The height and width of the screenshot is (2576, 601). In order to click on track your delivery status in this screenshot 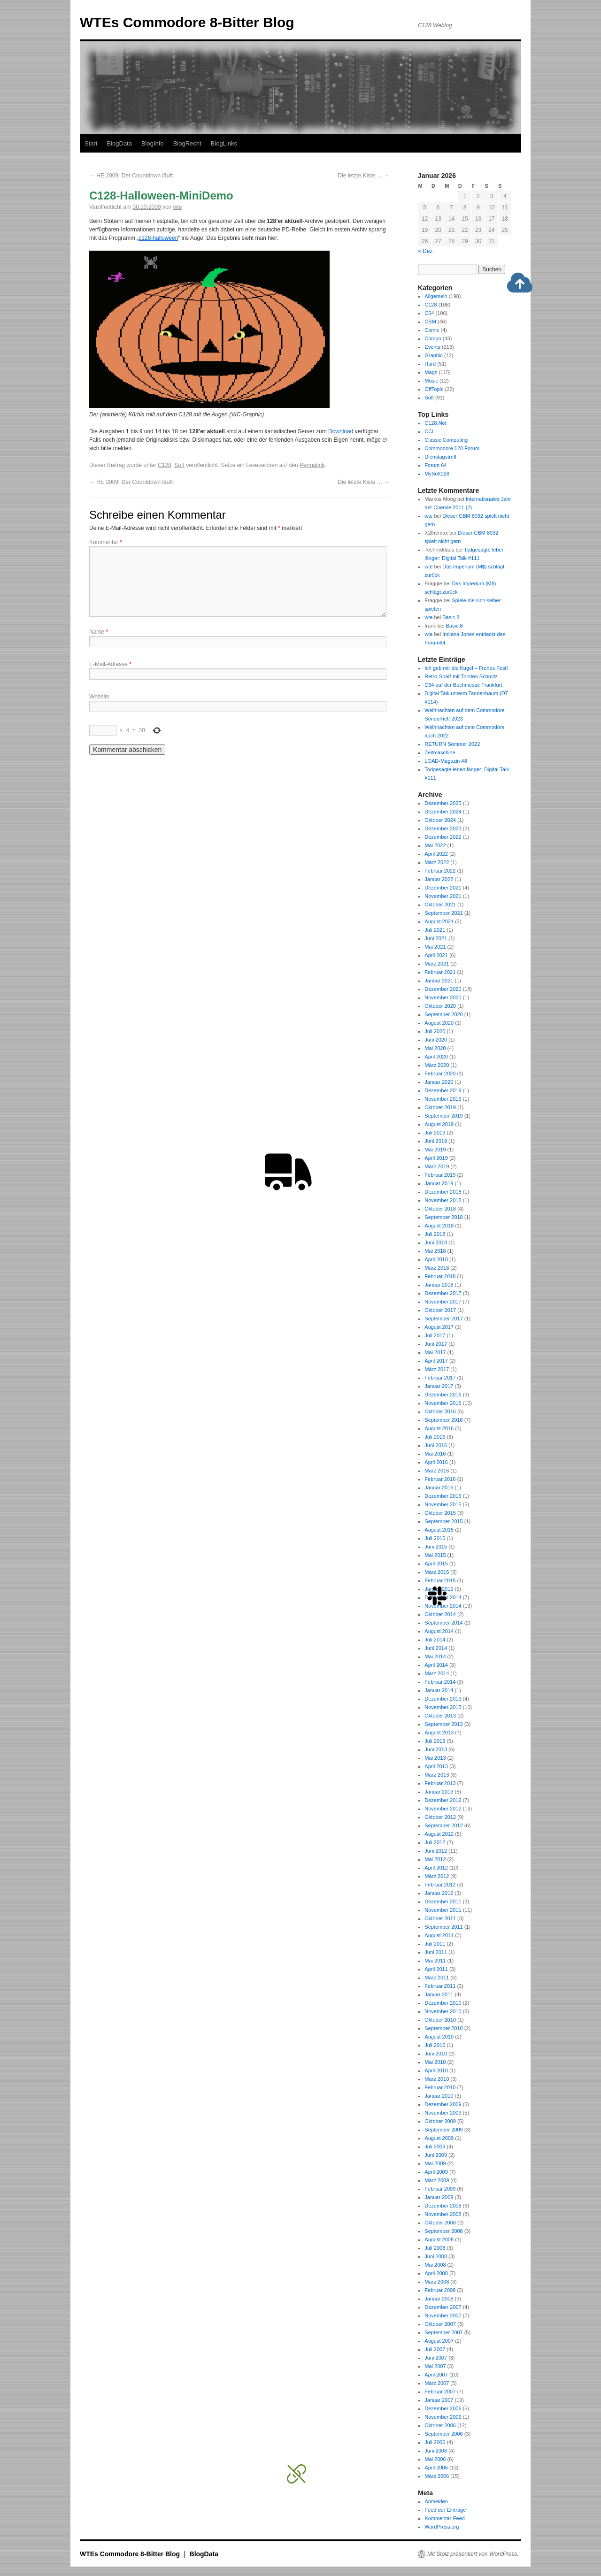, I will do `click(288, 1170)`.